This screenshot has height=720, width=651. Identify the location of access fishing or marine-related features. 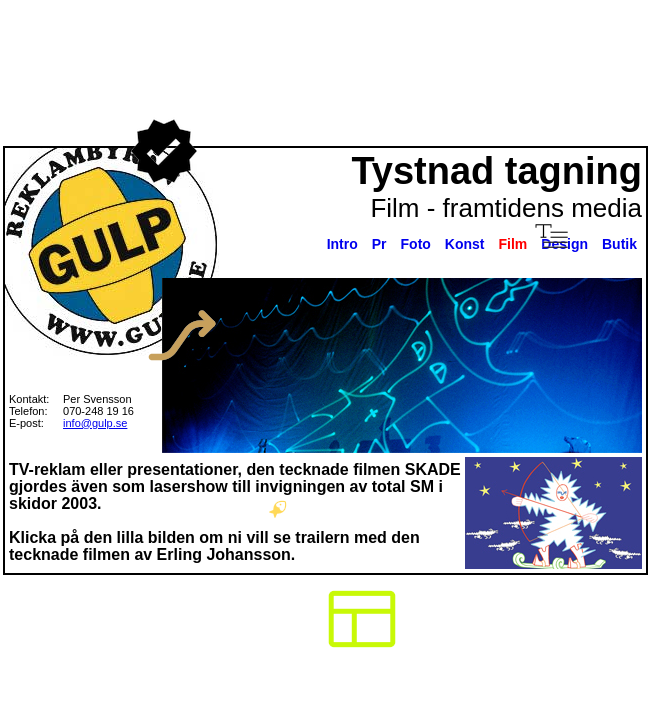
(278, 508).